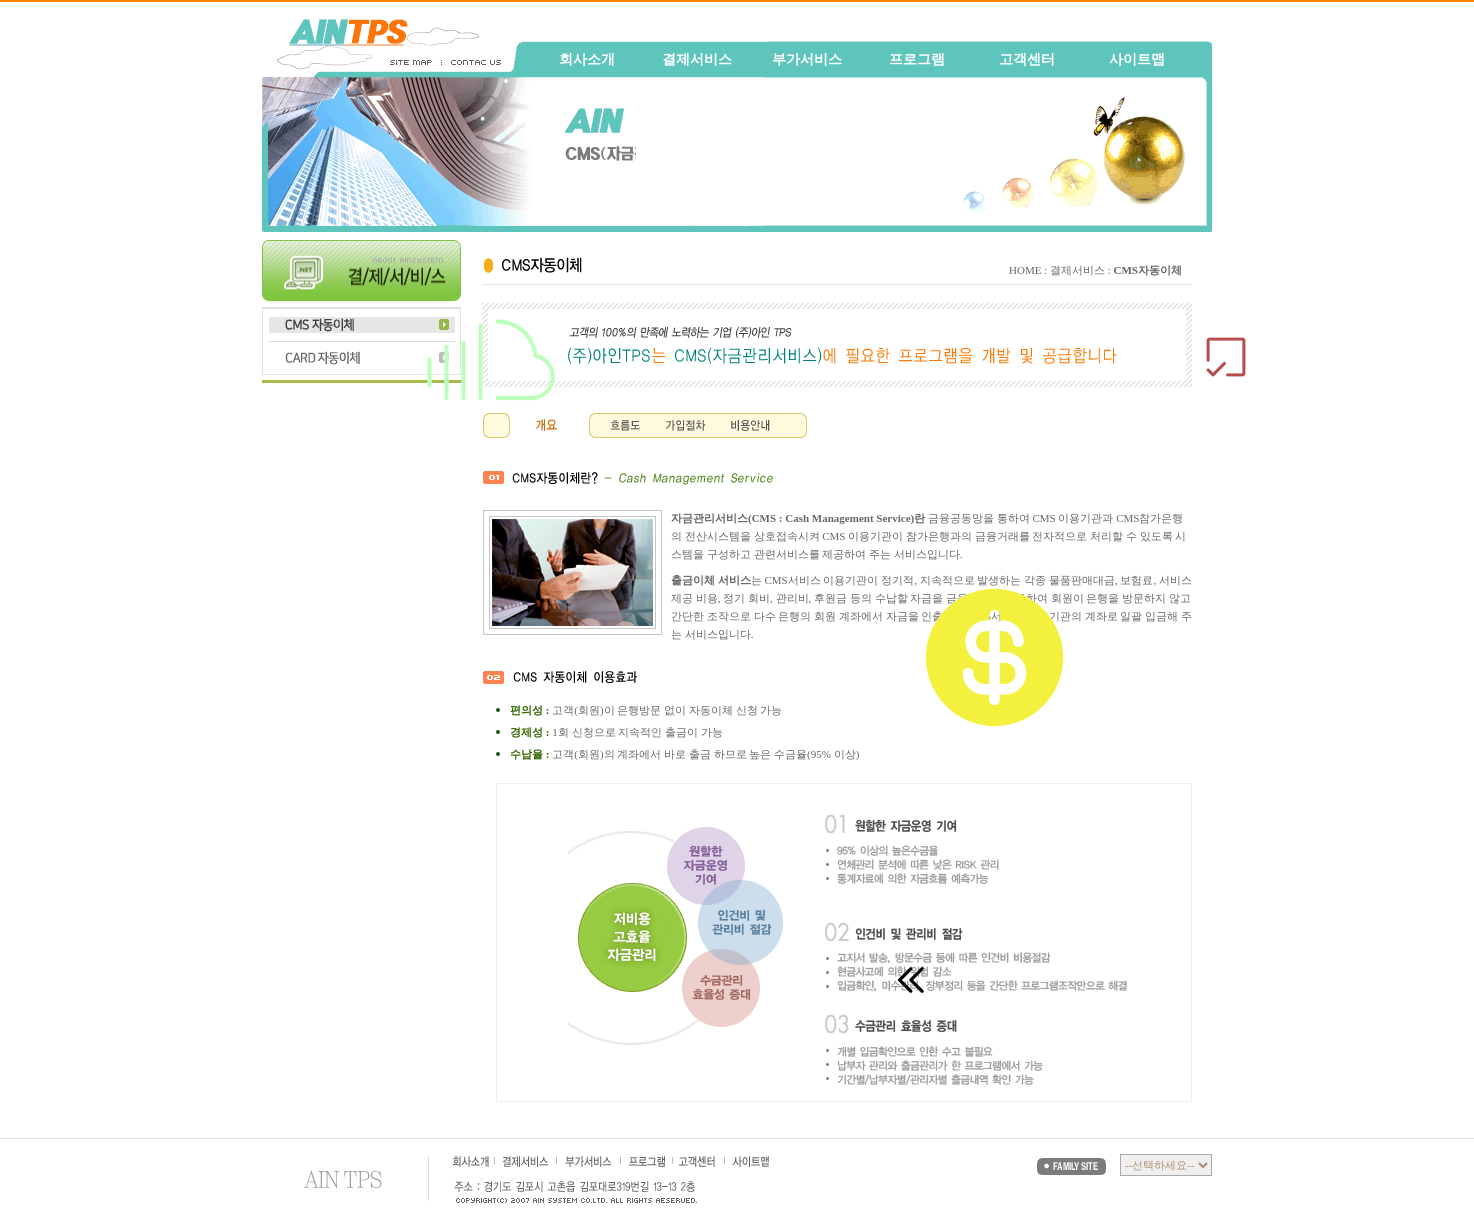  What do you see at coordinates (1226, 357) in the screenshot?
I see `mark task as complete` at bounding box center [1226, 357].